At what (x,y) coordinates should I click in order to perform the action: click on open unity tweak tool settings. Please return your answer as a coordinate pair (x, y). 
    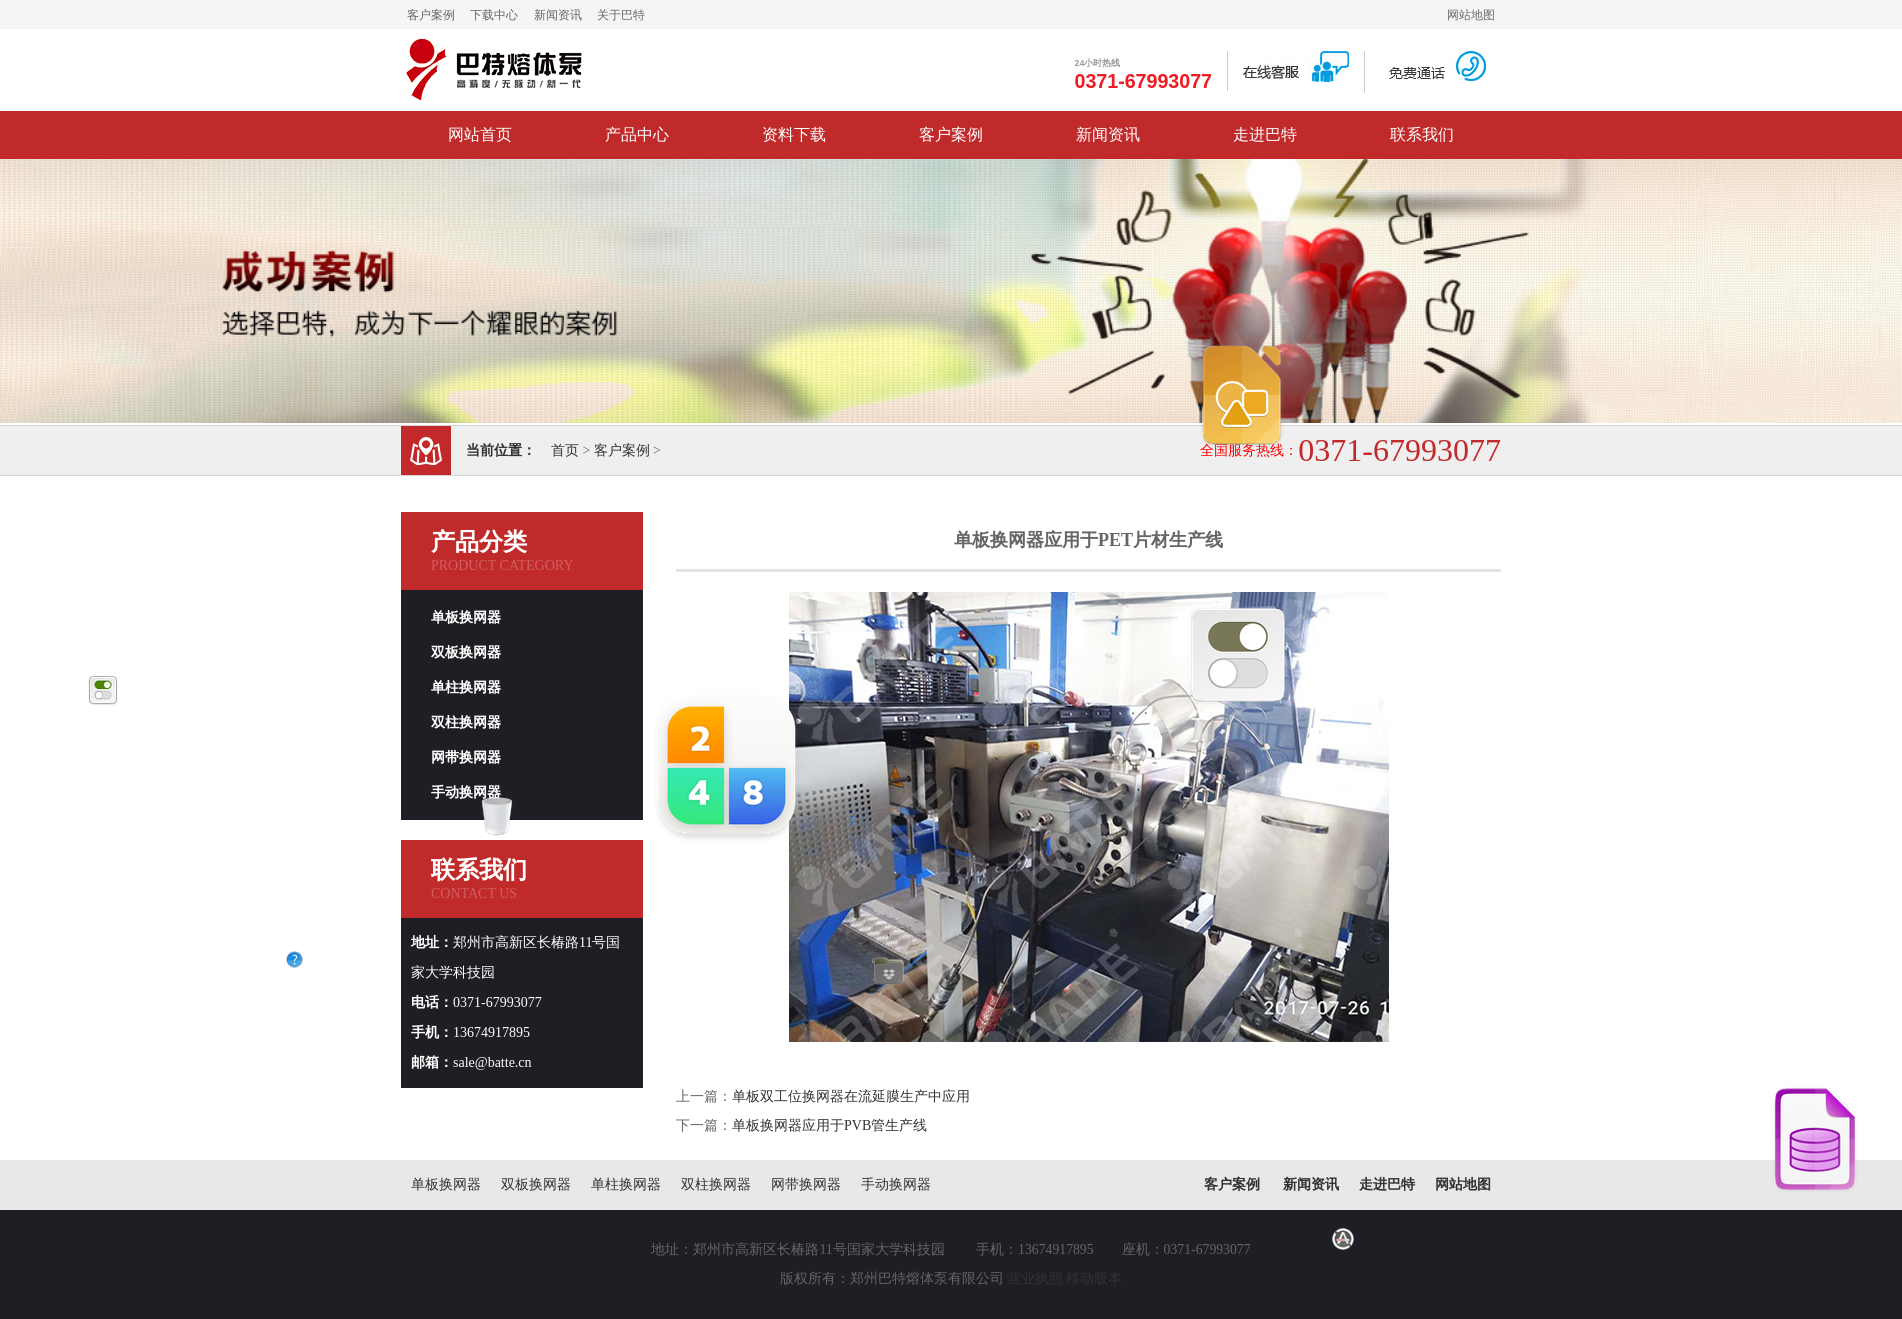
    Looking at the image, I should click on (103, 690).